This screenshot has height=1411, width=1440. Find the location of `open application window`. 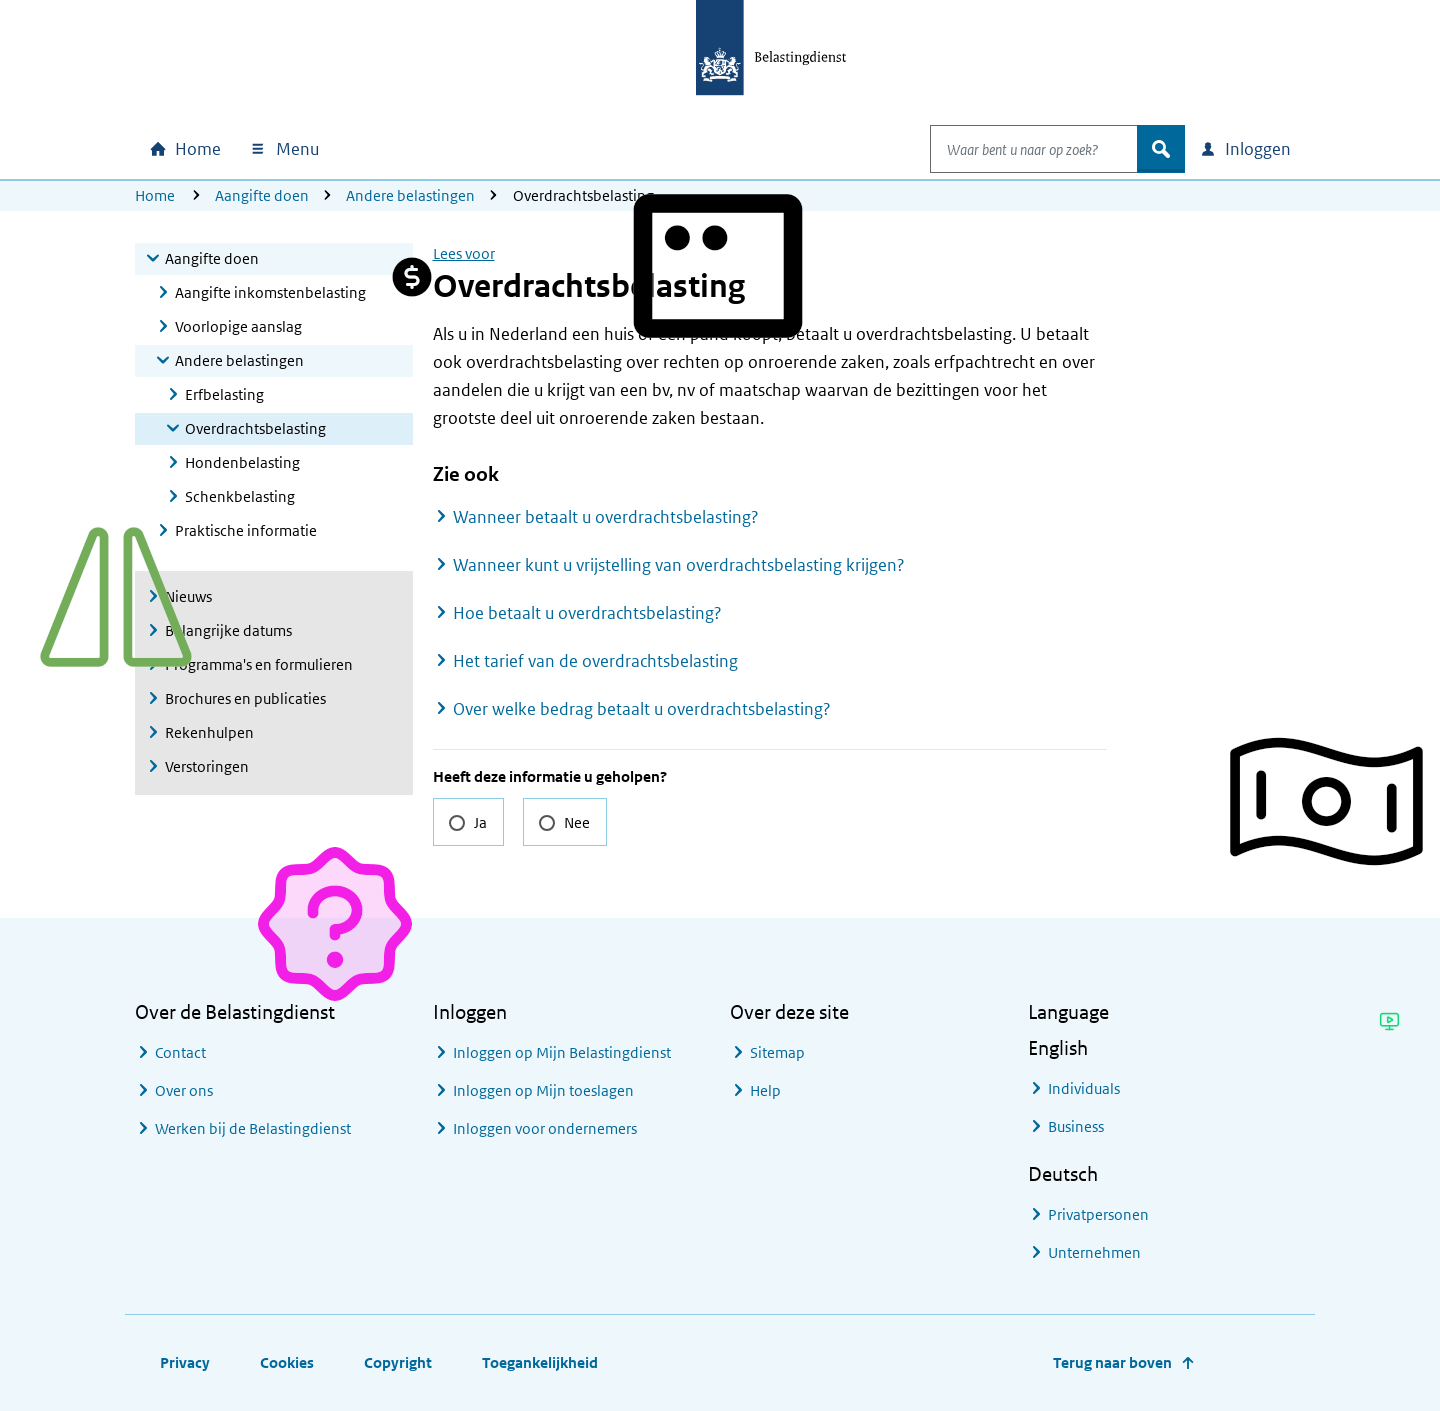

open application window is located at coordinates (718, 266).